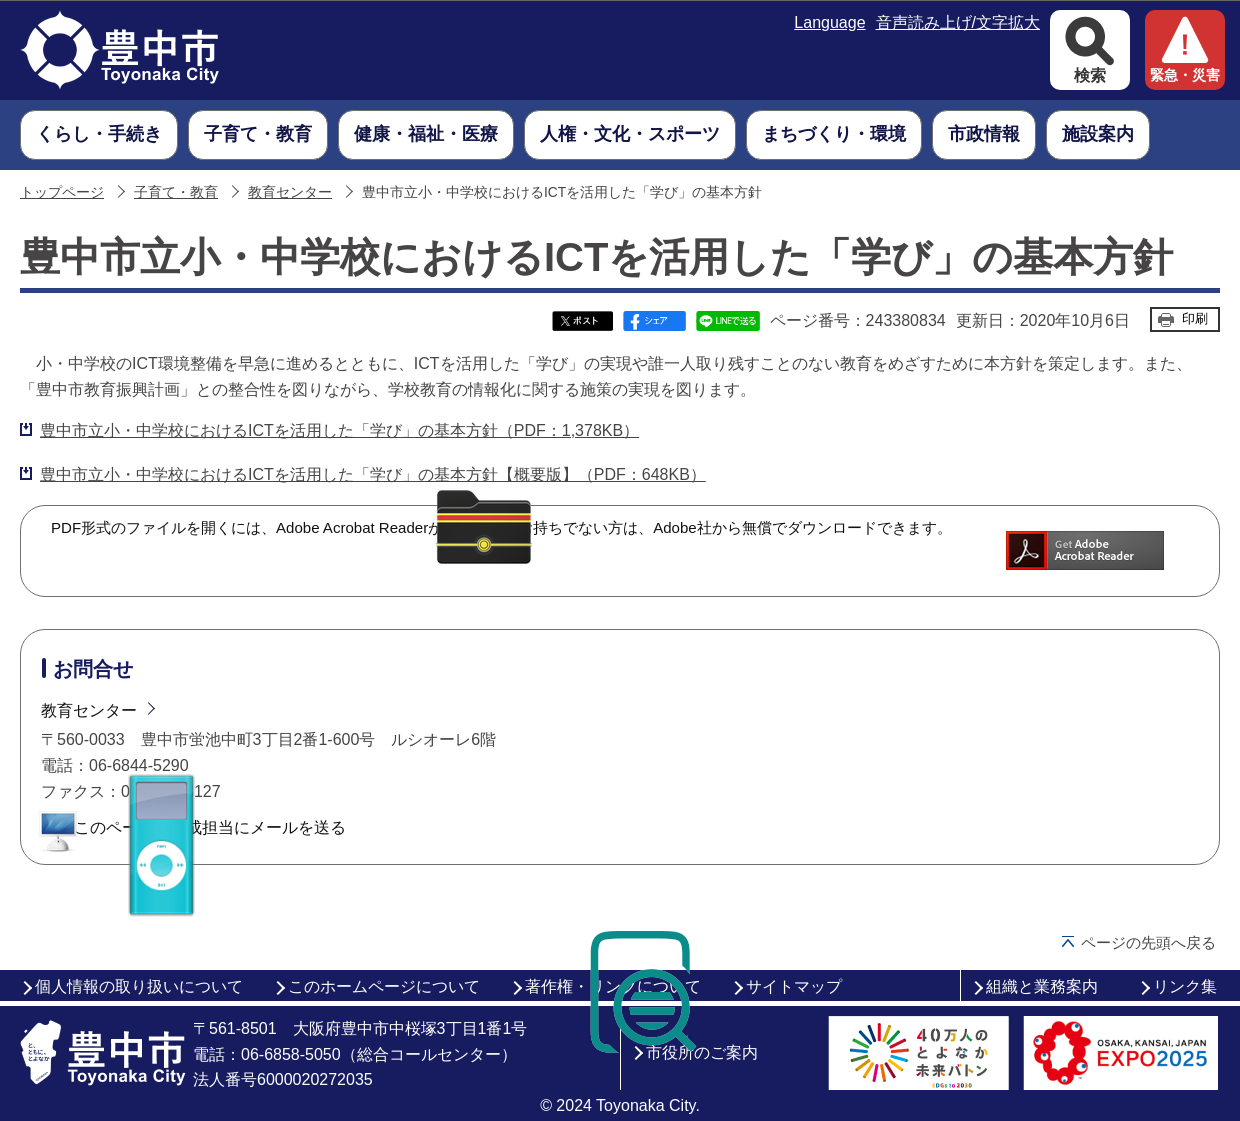 The height and width of the screenshot is (1121, 1240). Describe the element at coordinates (483, 529) in the screenshot. I see `folder for pokémon luxury ball collection or related game files` at that location.